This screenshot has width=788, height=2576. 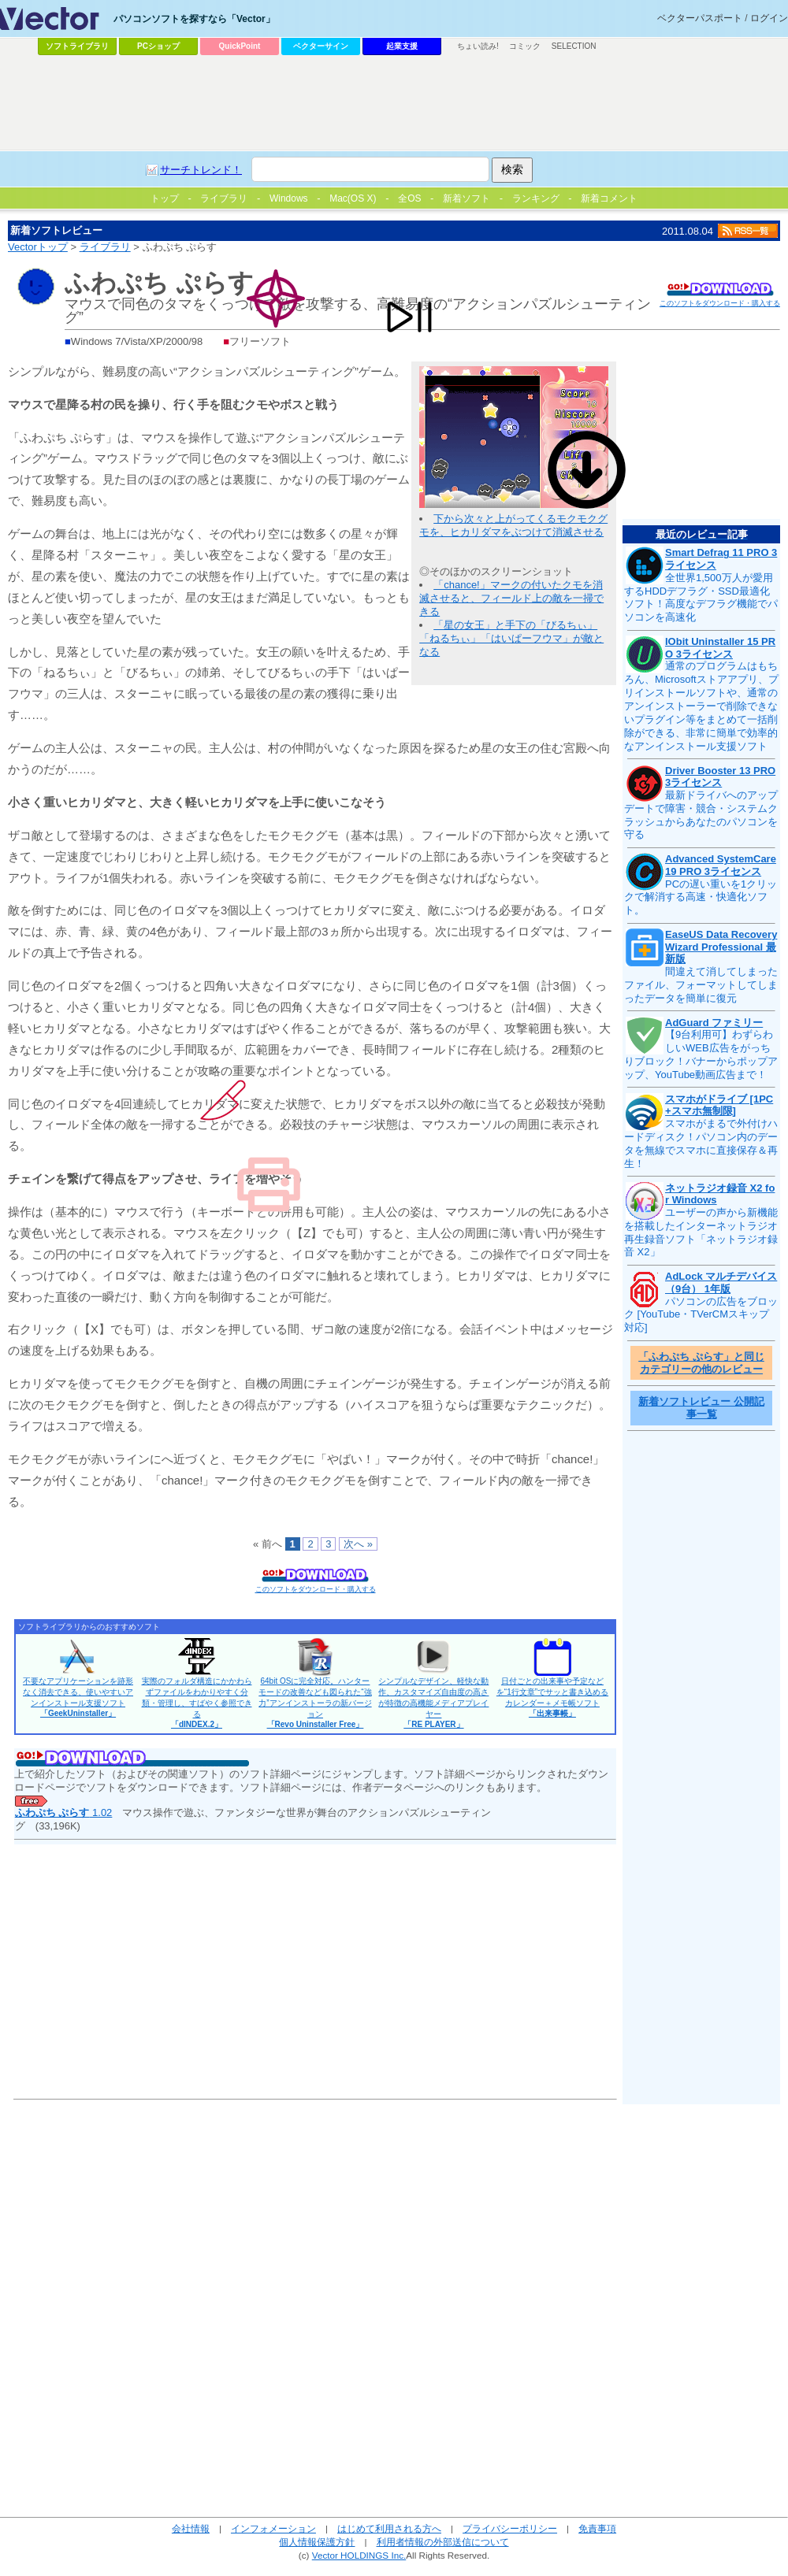 I want to click on access navigation or directional tools, so click(x=276, y=298).